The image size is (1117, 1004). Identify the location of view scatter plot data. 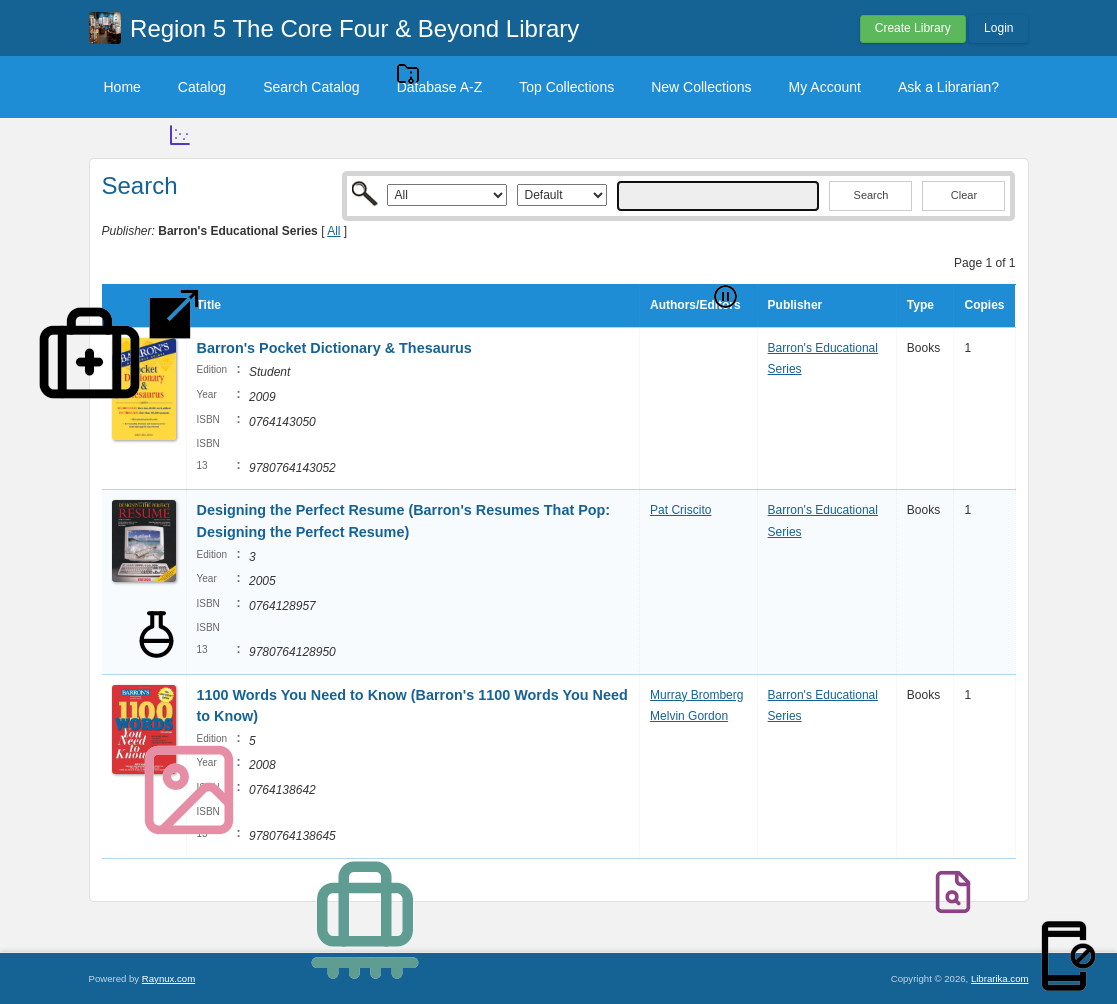
(180, 135).